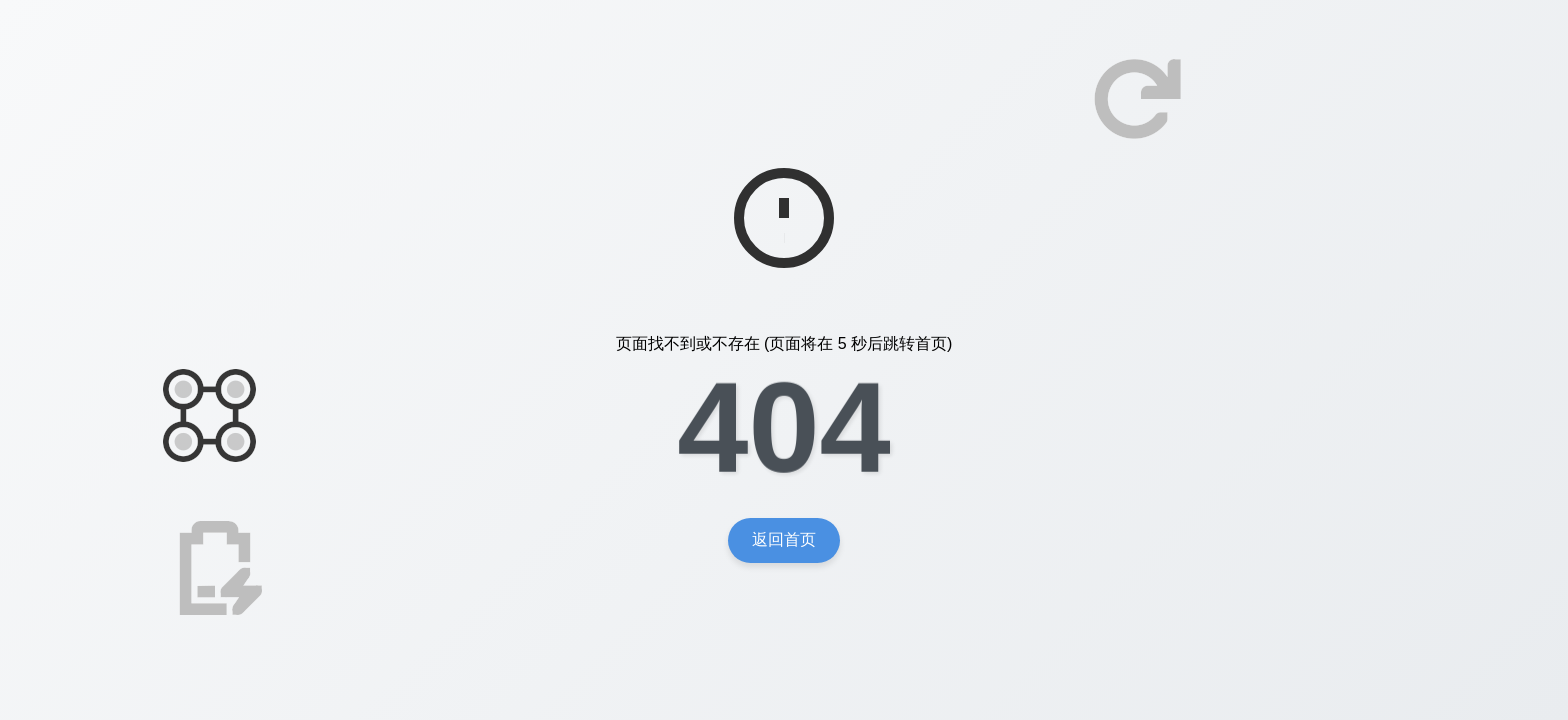 The width and height of the screenshot is (1568, 720). I want to click on refresh the current view, so click(1141, 99).